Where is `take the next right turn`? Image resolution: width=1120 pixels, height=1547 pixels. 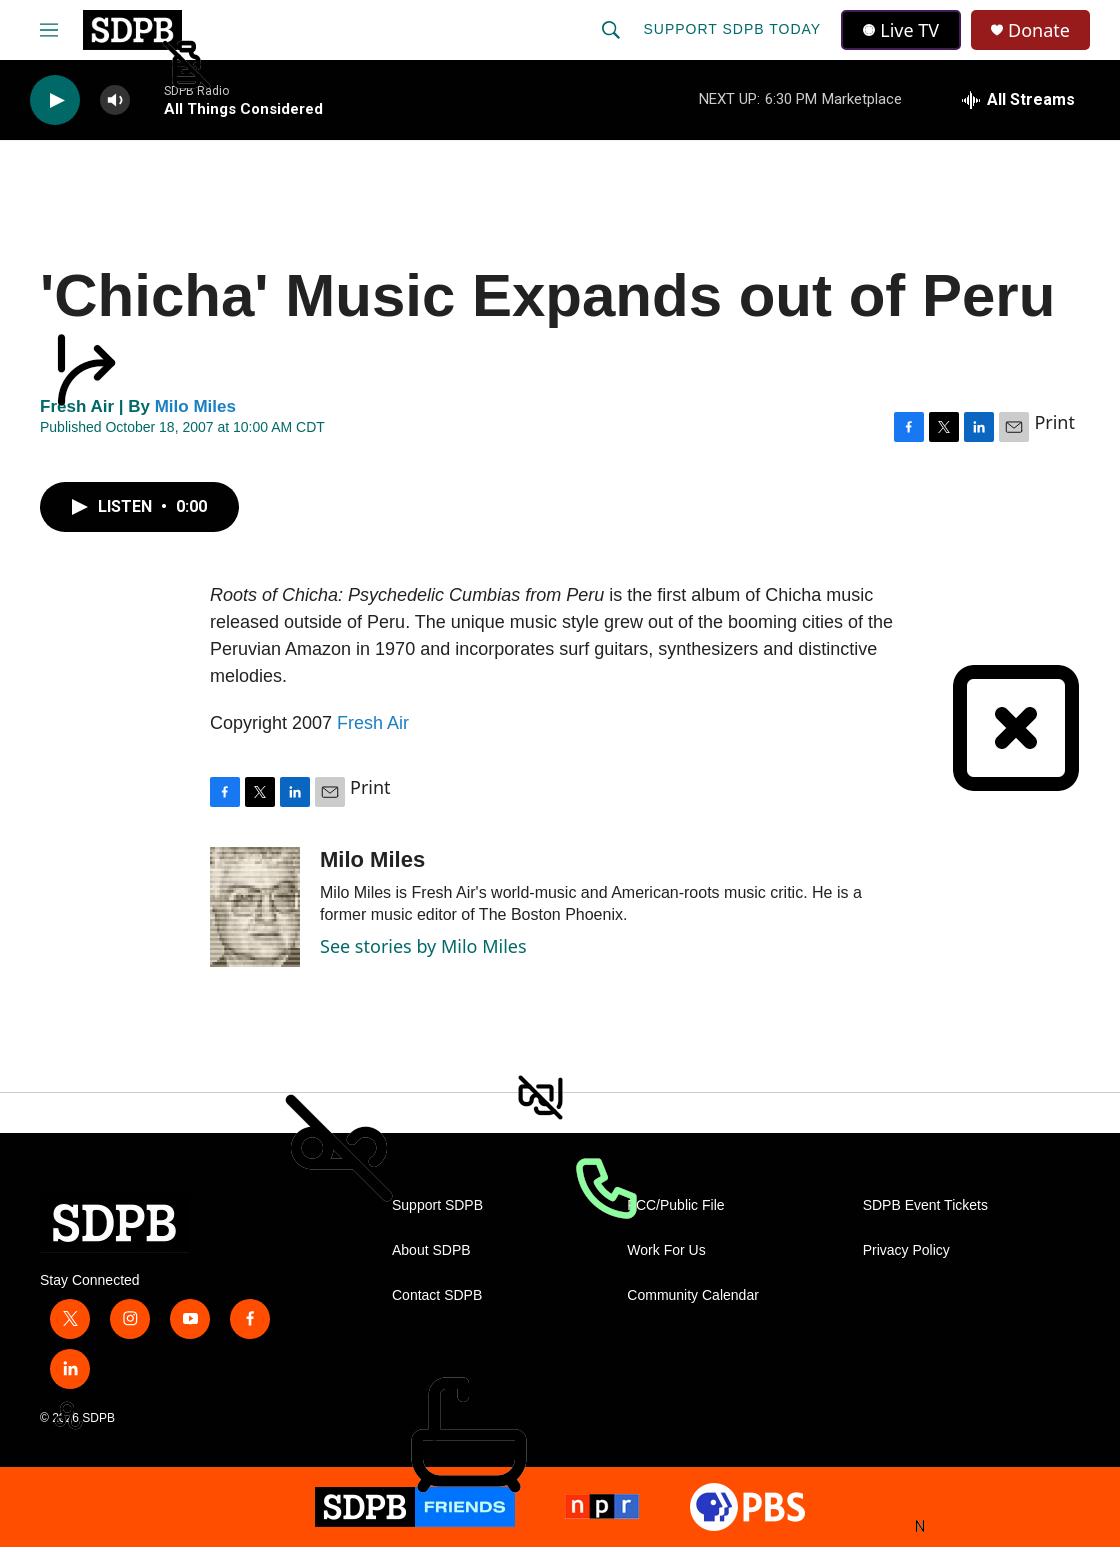
take the next right turn is located at coordinates (83, 370).